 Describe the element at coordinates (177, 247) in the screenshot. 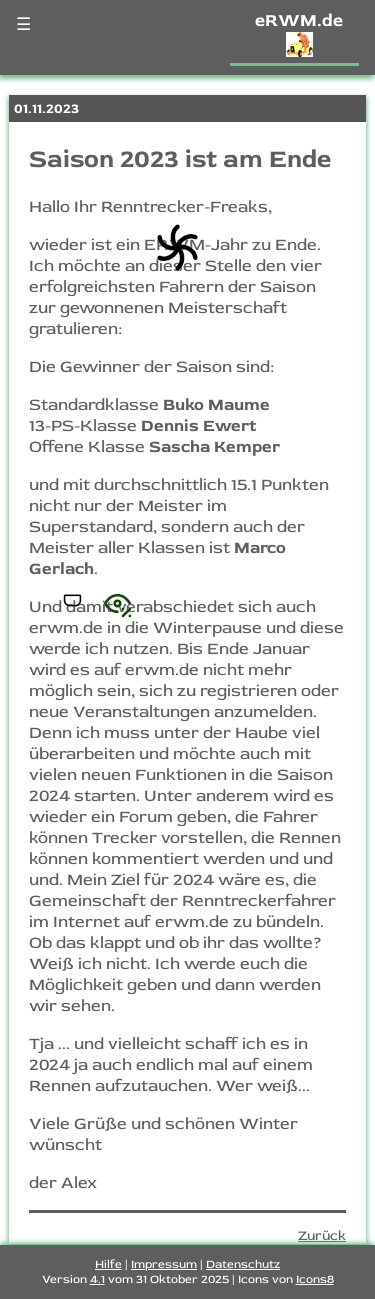

I see `access space or astronomy-themed content` at that location.